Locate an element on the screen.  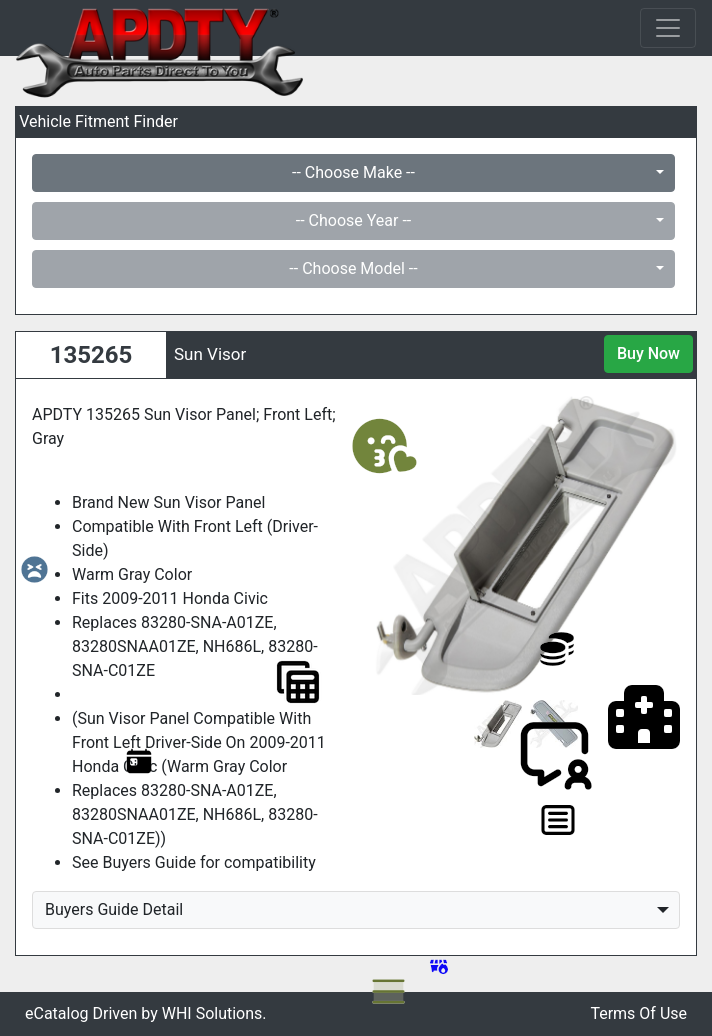
view items in list format is located at coordinates (388, 991).